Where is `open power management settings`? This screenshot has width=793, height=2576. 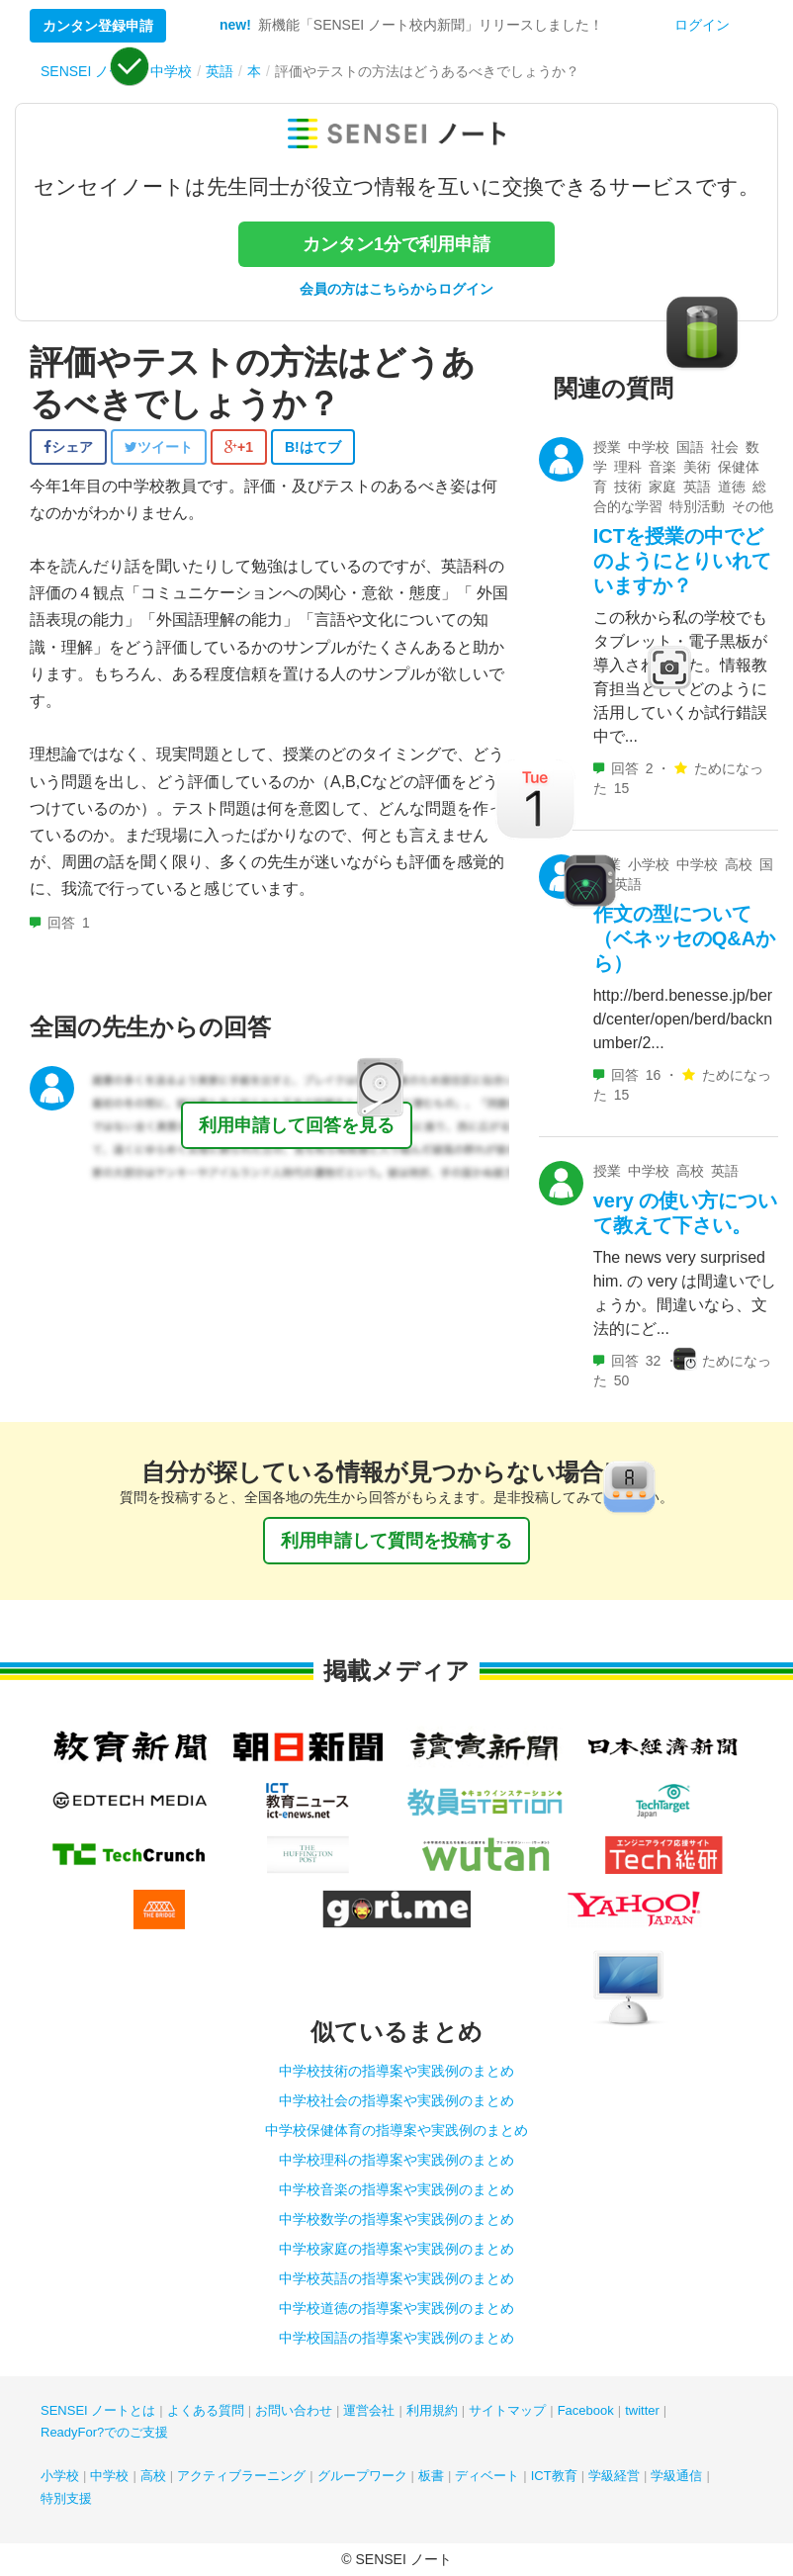
open power management settings is located at coordinates (702, 332).